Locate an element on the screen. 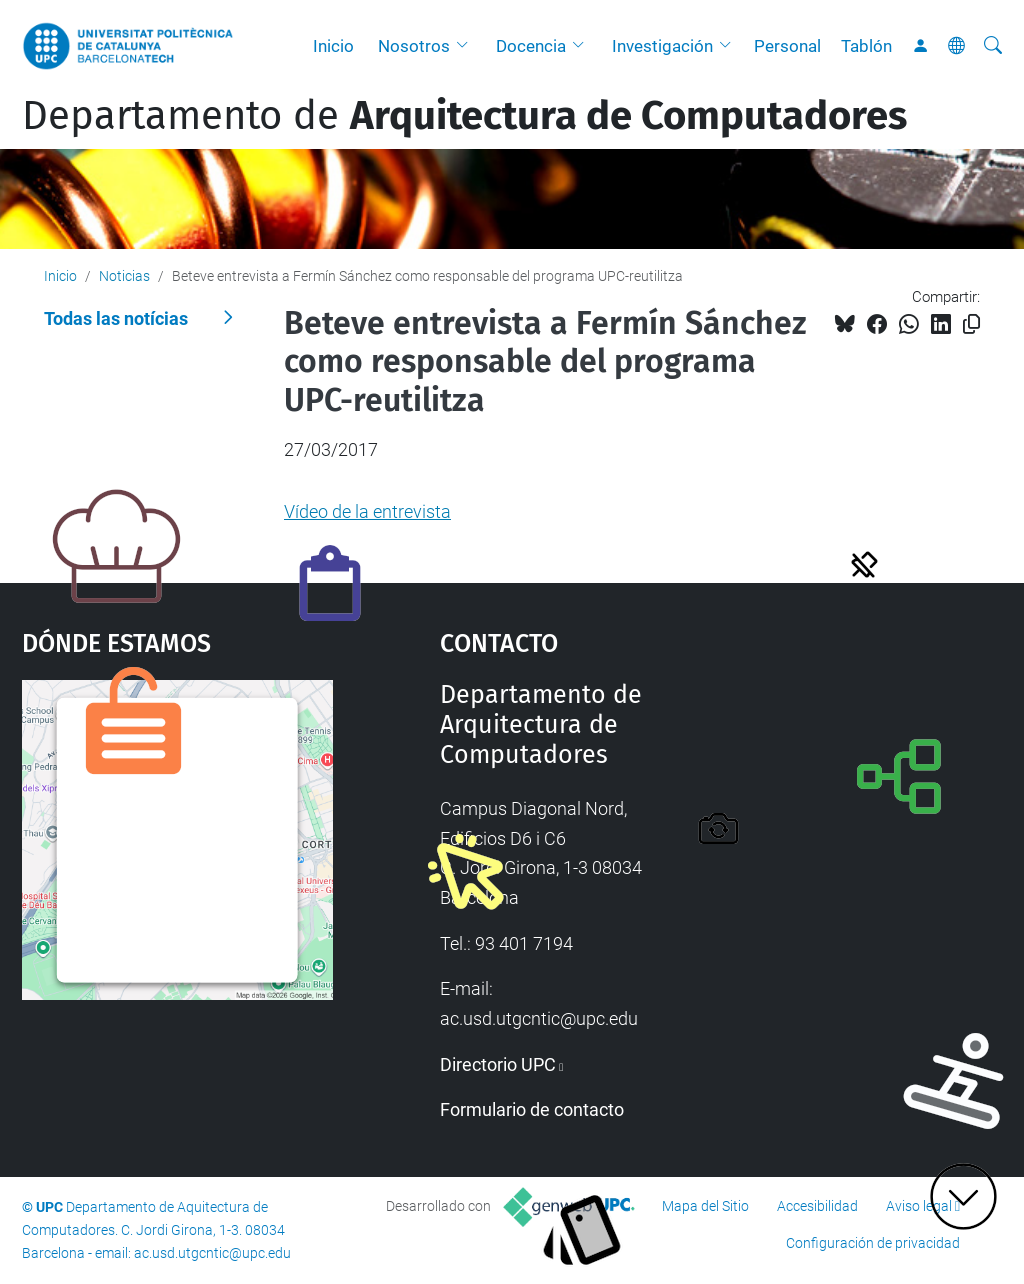  access style or theme options is located at coordinates (583, 1229).